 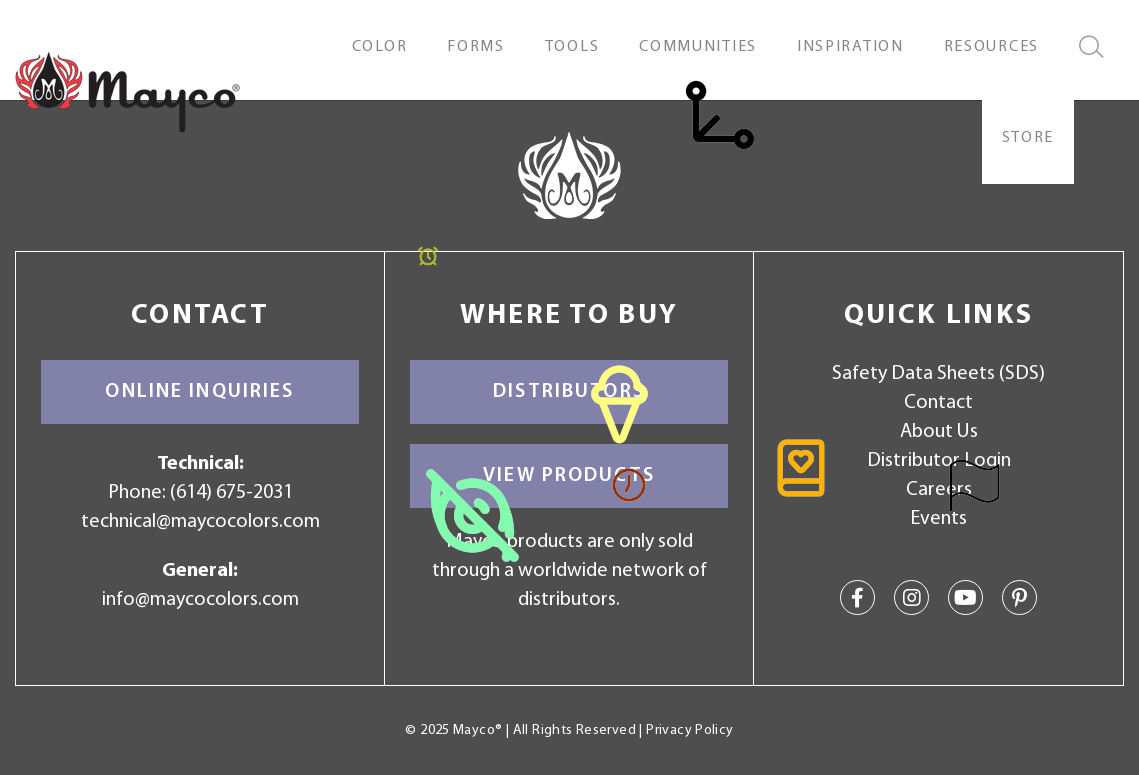 I want to click on set or manage alarms, so click(x=428, y=256).